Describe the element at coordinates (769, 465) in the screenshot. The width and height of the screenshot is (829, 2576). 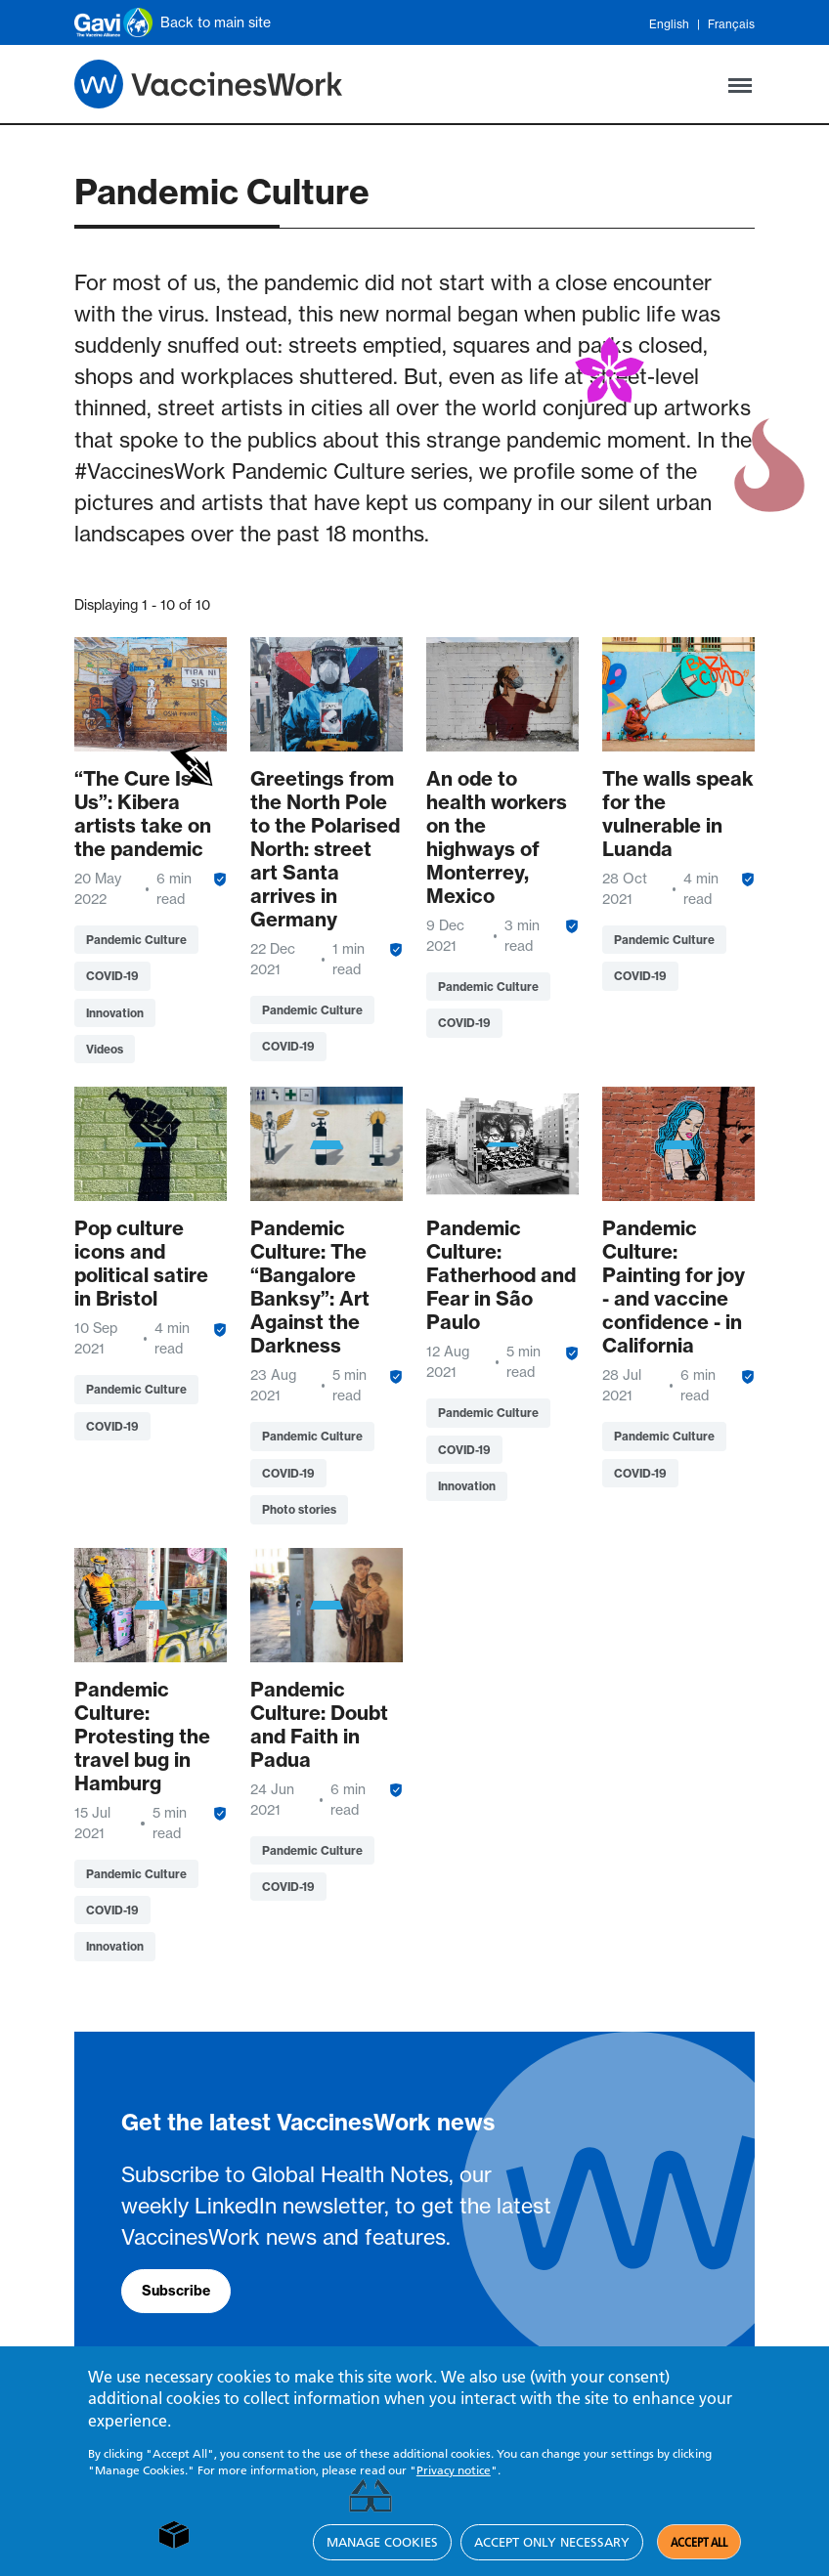
I see `indicates hot or trending content` at that location.